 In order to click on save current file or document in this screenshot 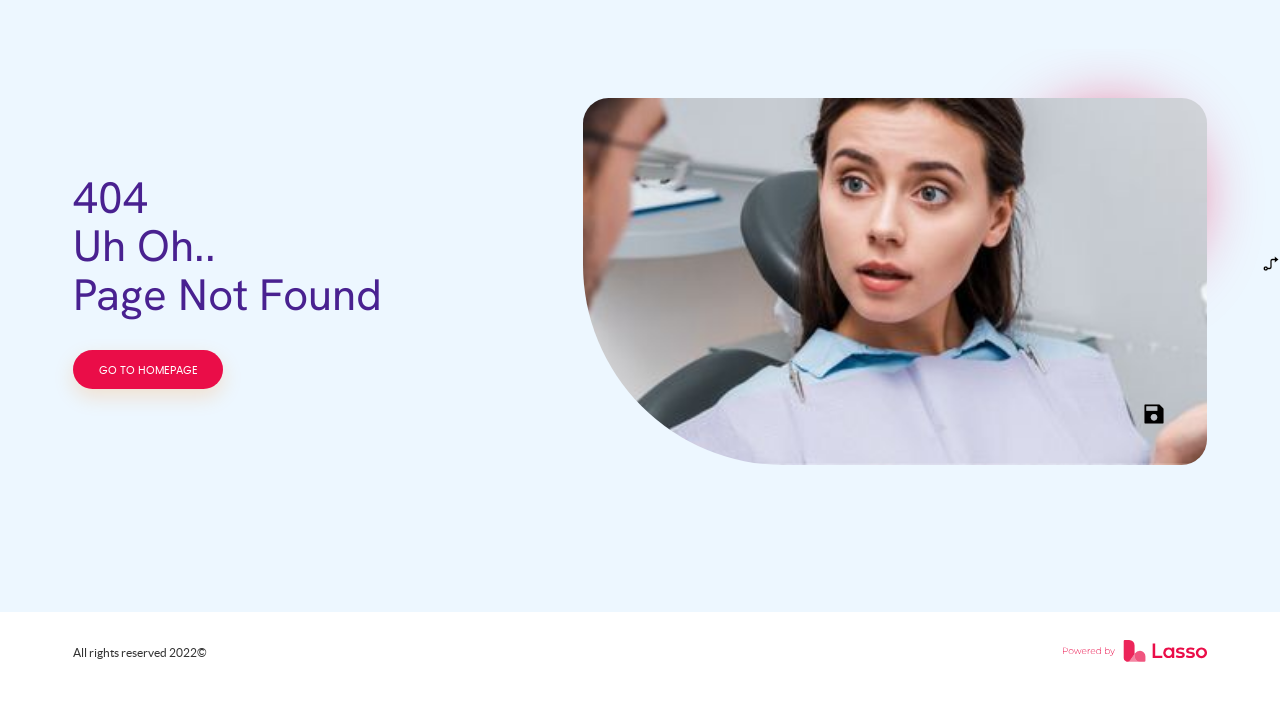, I will do `click(1154, 414)`.